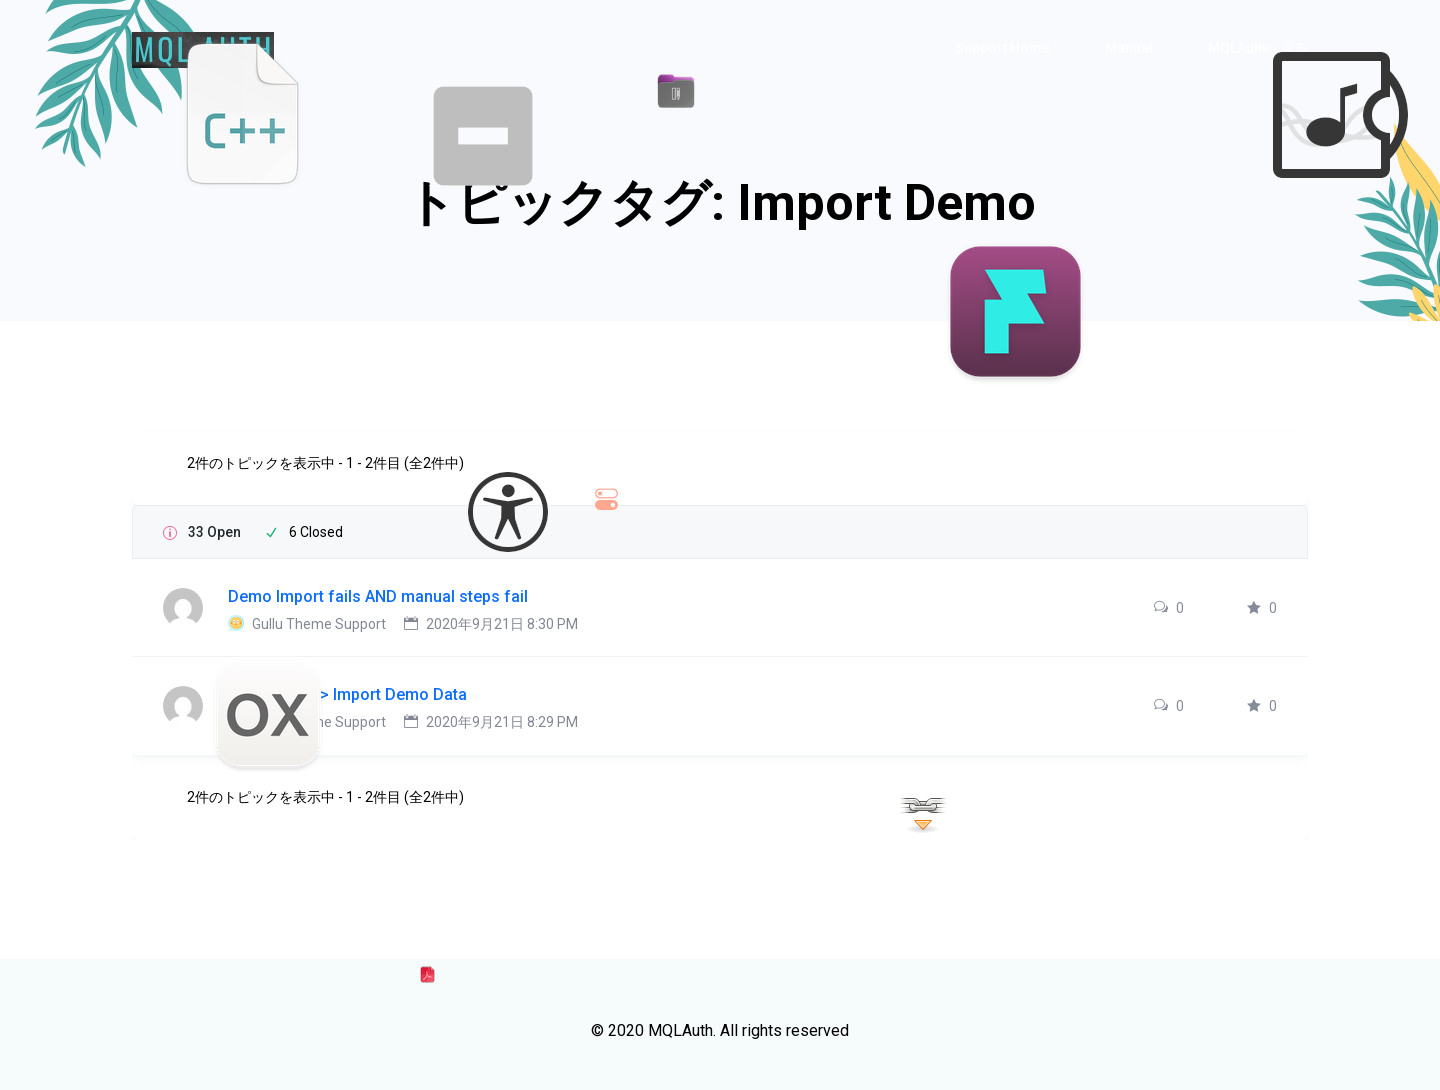 This screenshot has width=1440, height=1090. Describe the element at coordinates (427, 974) in the screenshot. I see `open a PDF document` at that location.